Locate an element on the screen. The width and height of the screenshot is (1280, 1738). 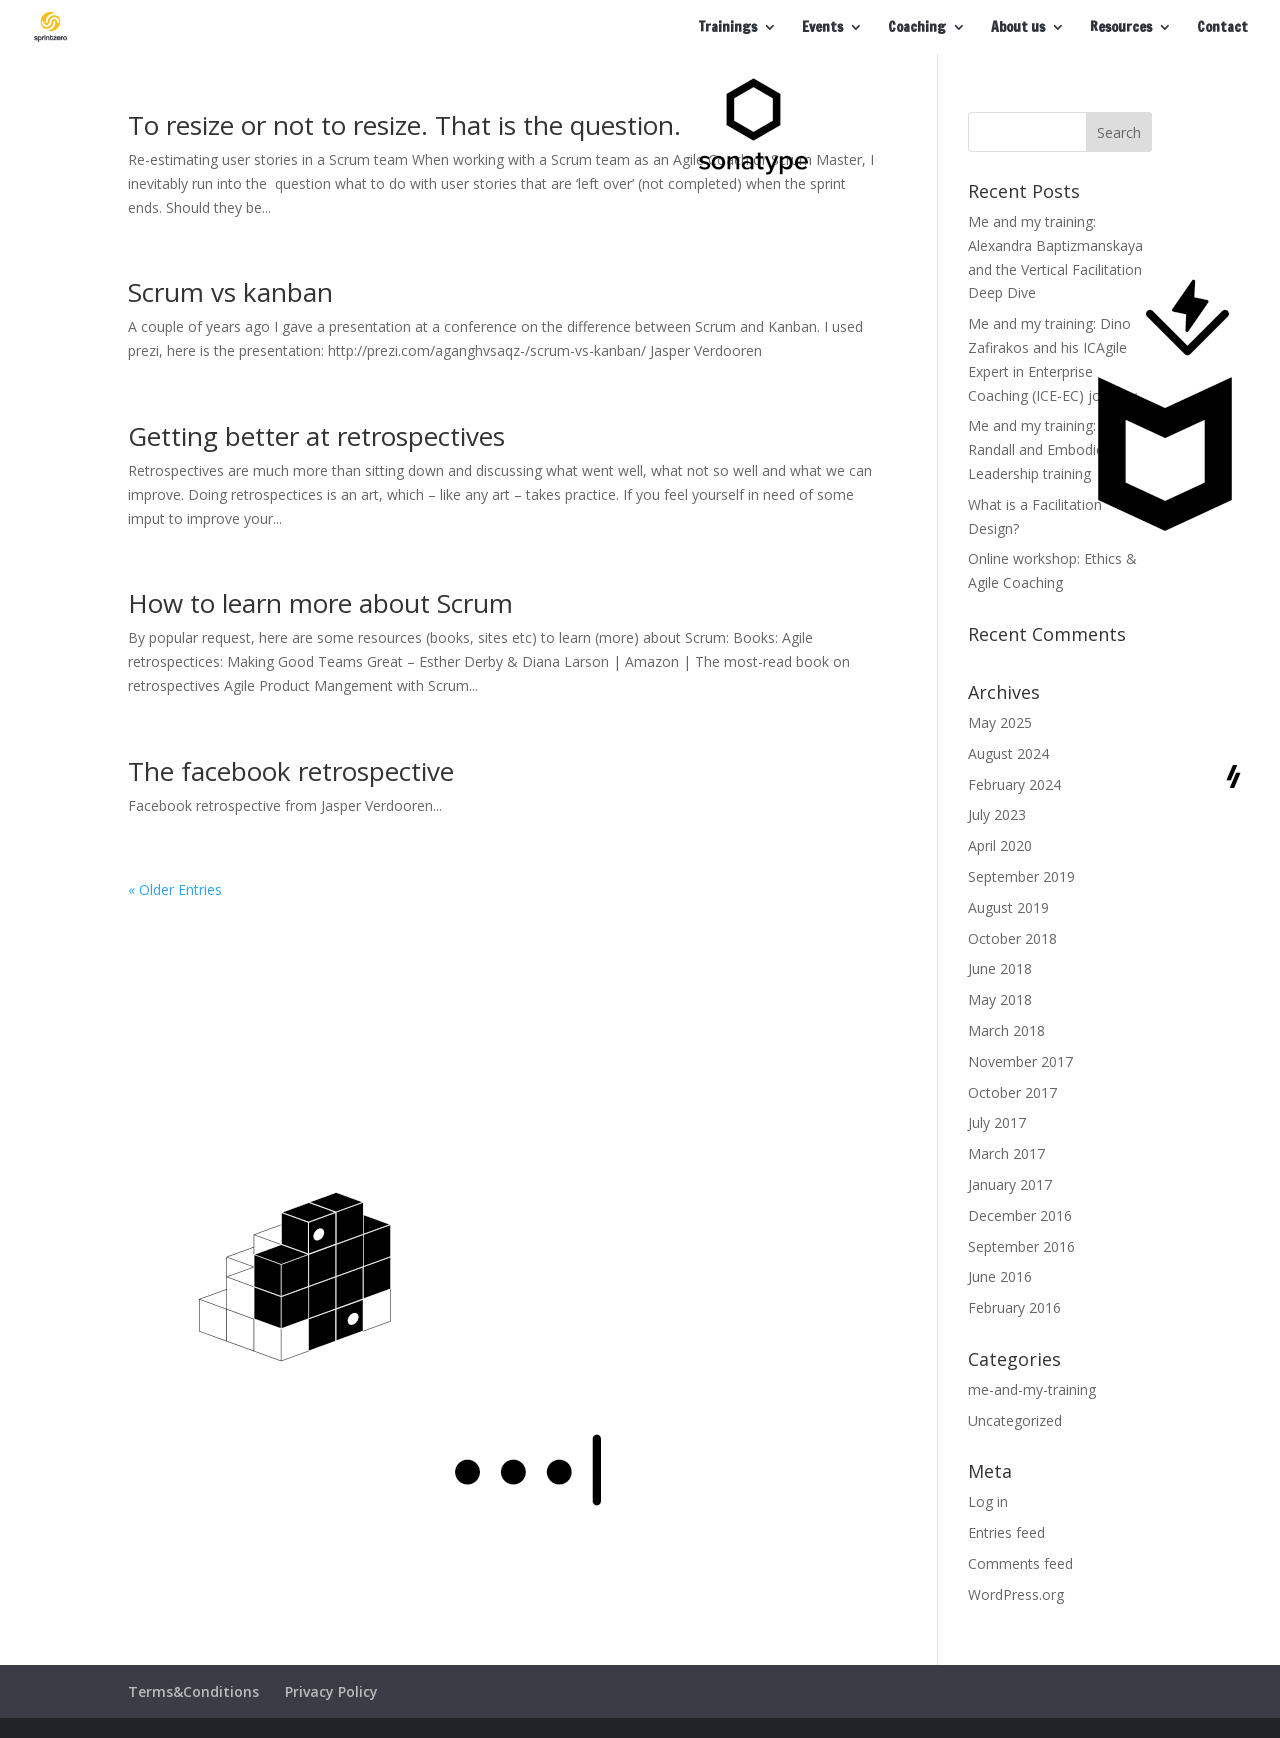
vitest testing framework logo is located at coordinates (1187, 317).